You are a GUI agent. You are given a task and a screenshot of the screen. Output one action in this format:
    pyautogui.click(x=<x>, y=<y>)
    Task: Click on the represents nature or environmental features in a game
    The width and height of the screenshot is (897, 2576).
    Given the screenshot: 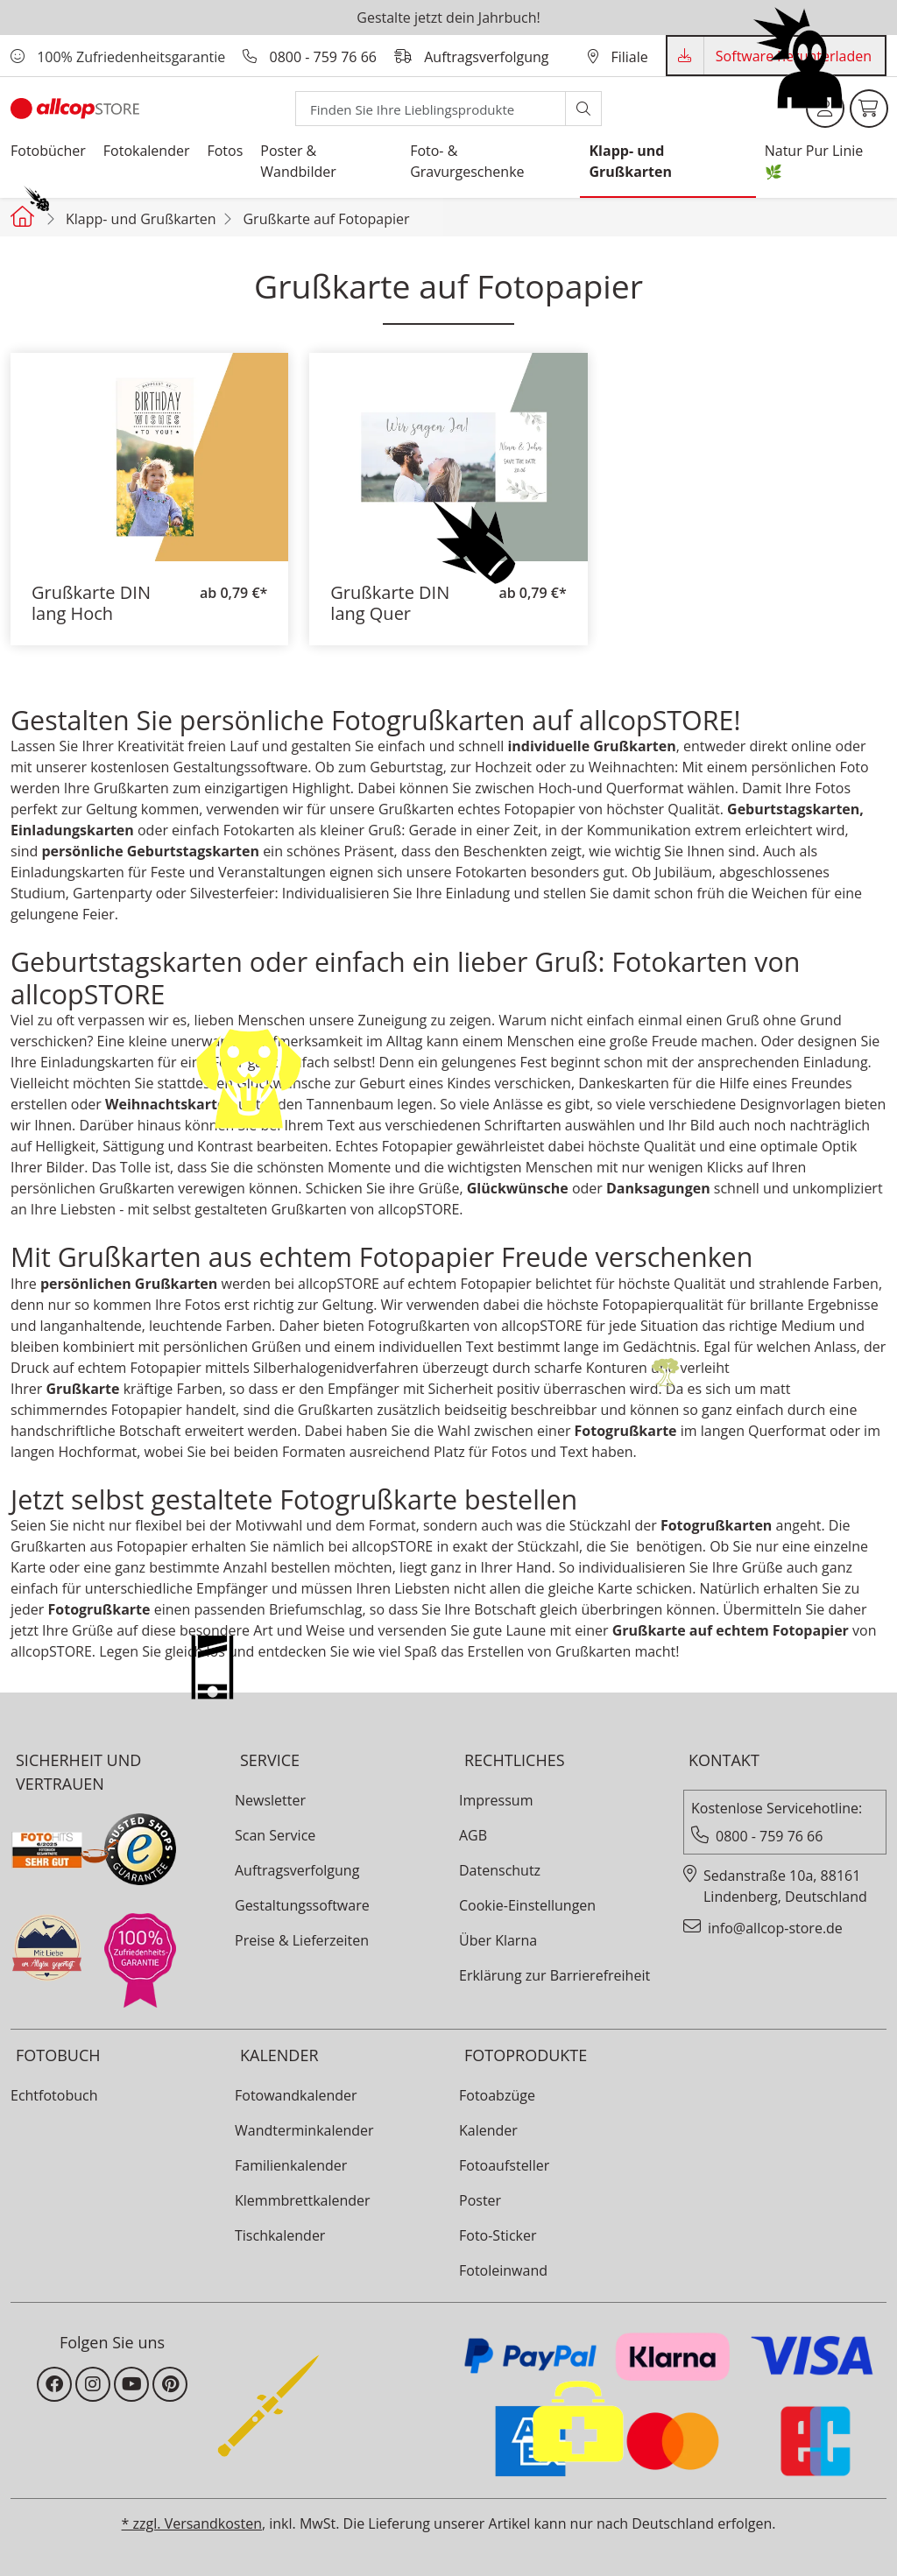 What is the action you would take?
    pyautogui.click(x=665, y=1372)
    